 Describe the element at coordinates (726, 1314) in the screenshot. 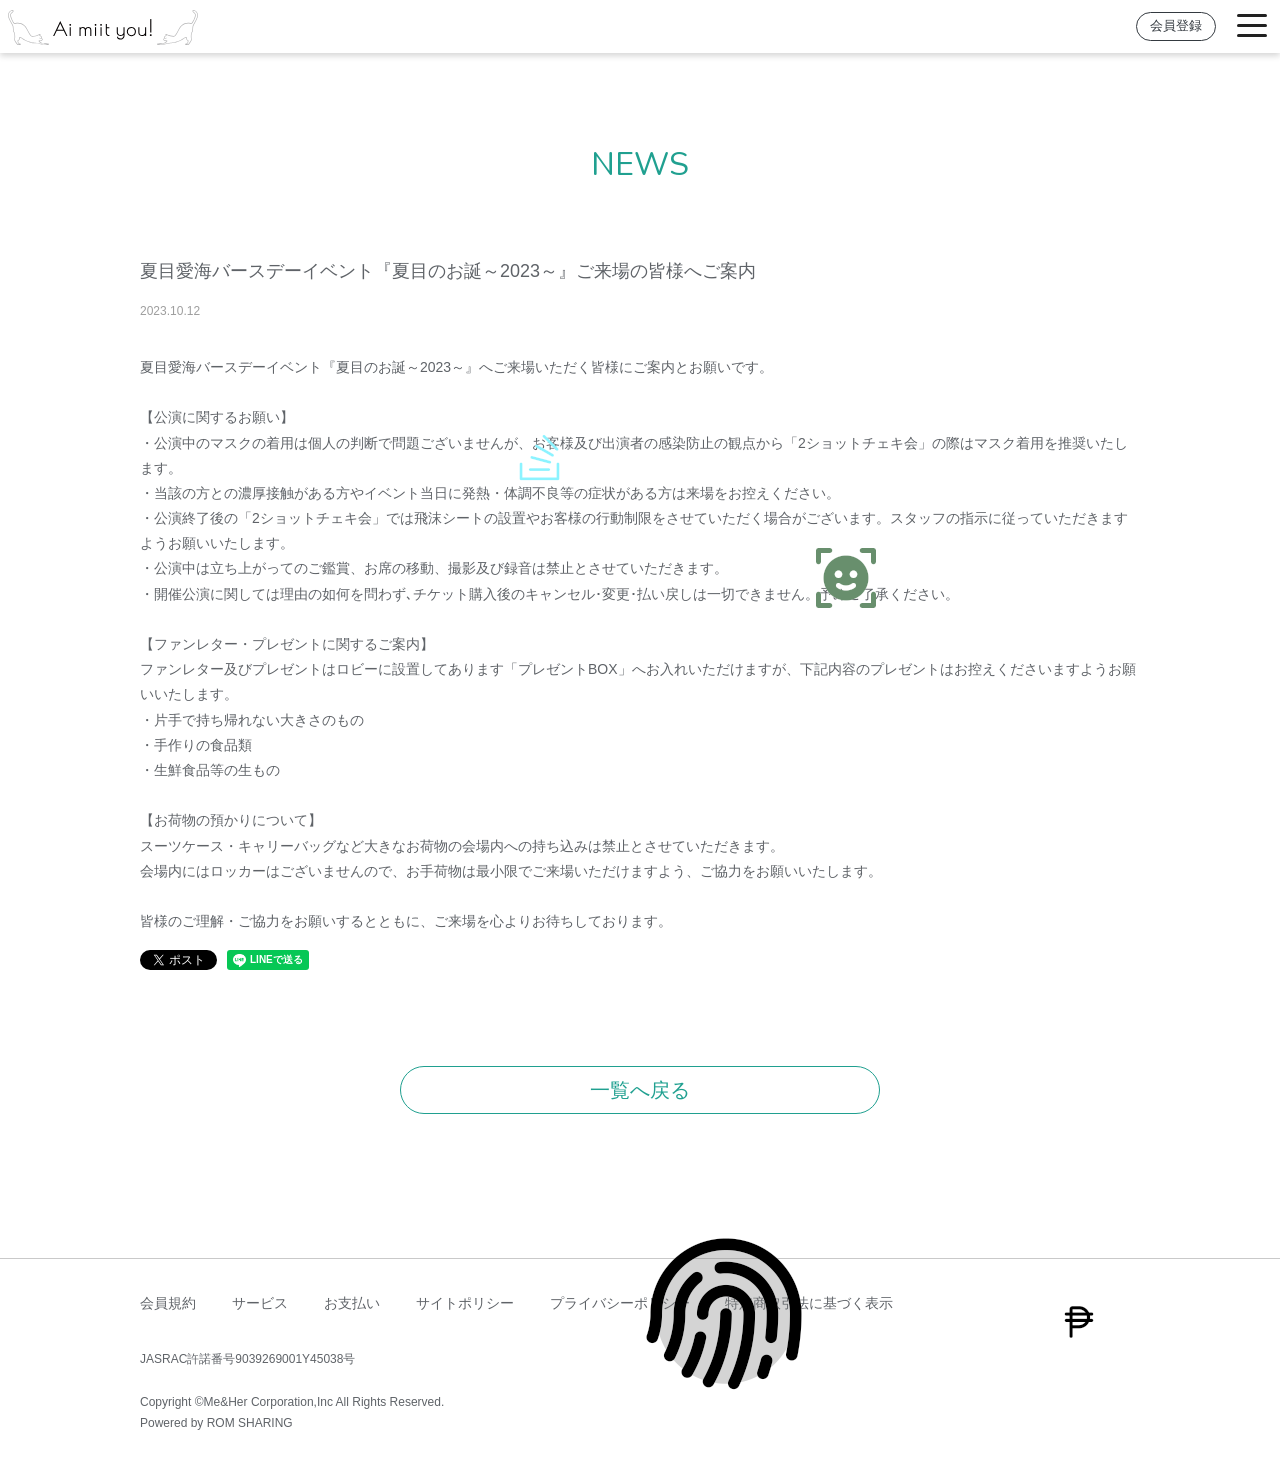

I see `authenticate with biometric fingerprint` at that location.